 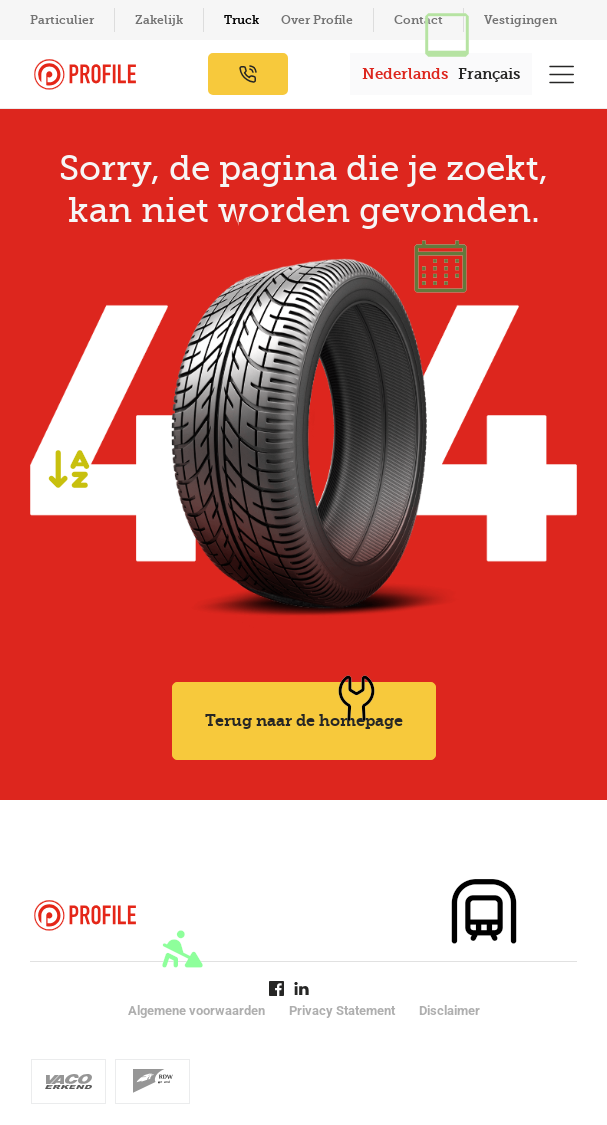 What do you see at coordinates (69, 469) in the screenshot?
I see `sort items alphabetically from A to Z` at bounding box center [69, 469].